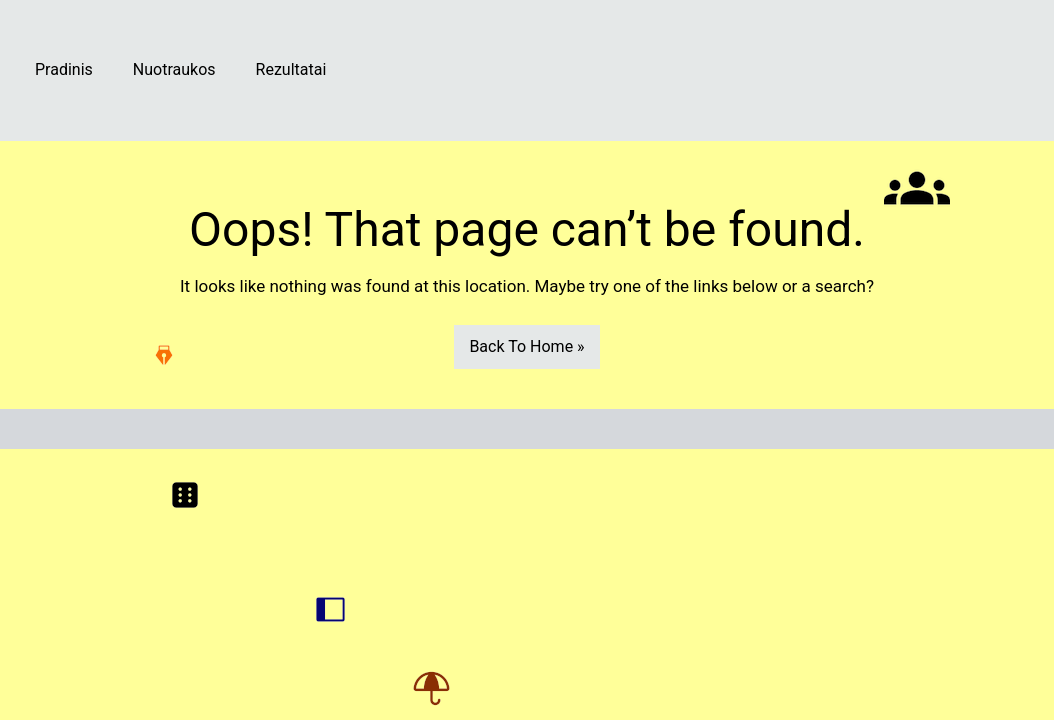 The height and width of the screenshot is (720, 1054). I want to click on access drawing or illustration tools, so click(164, 355).